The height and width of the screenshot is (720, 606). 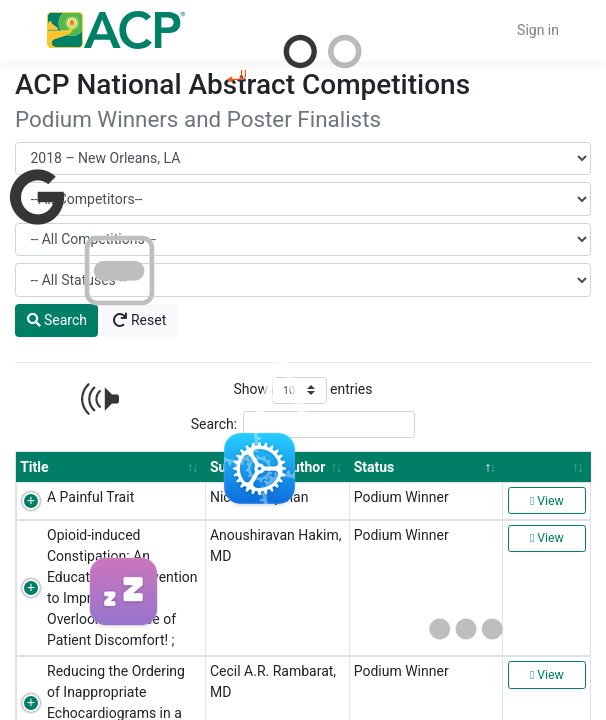 What do you see at coordinates (119, 270) in the screenshot?
I see `indicates a partially selected or indeterminate checkbox state` at bounding box center [119, 270].